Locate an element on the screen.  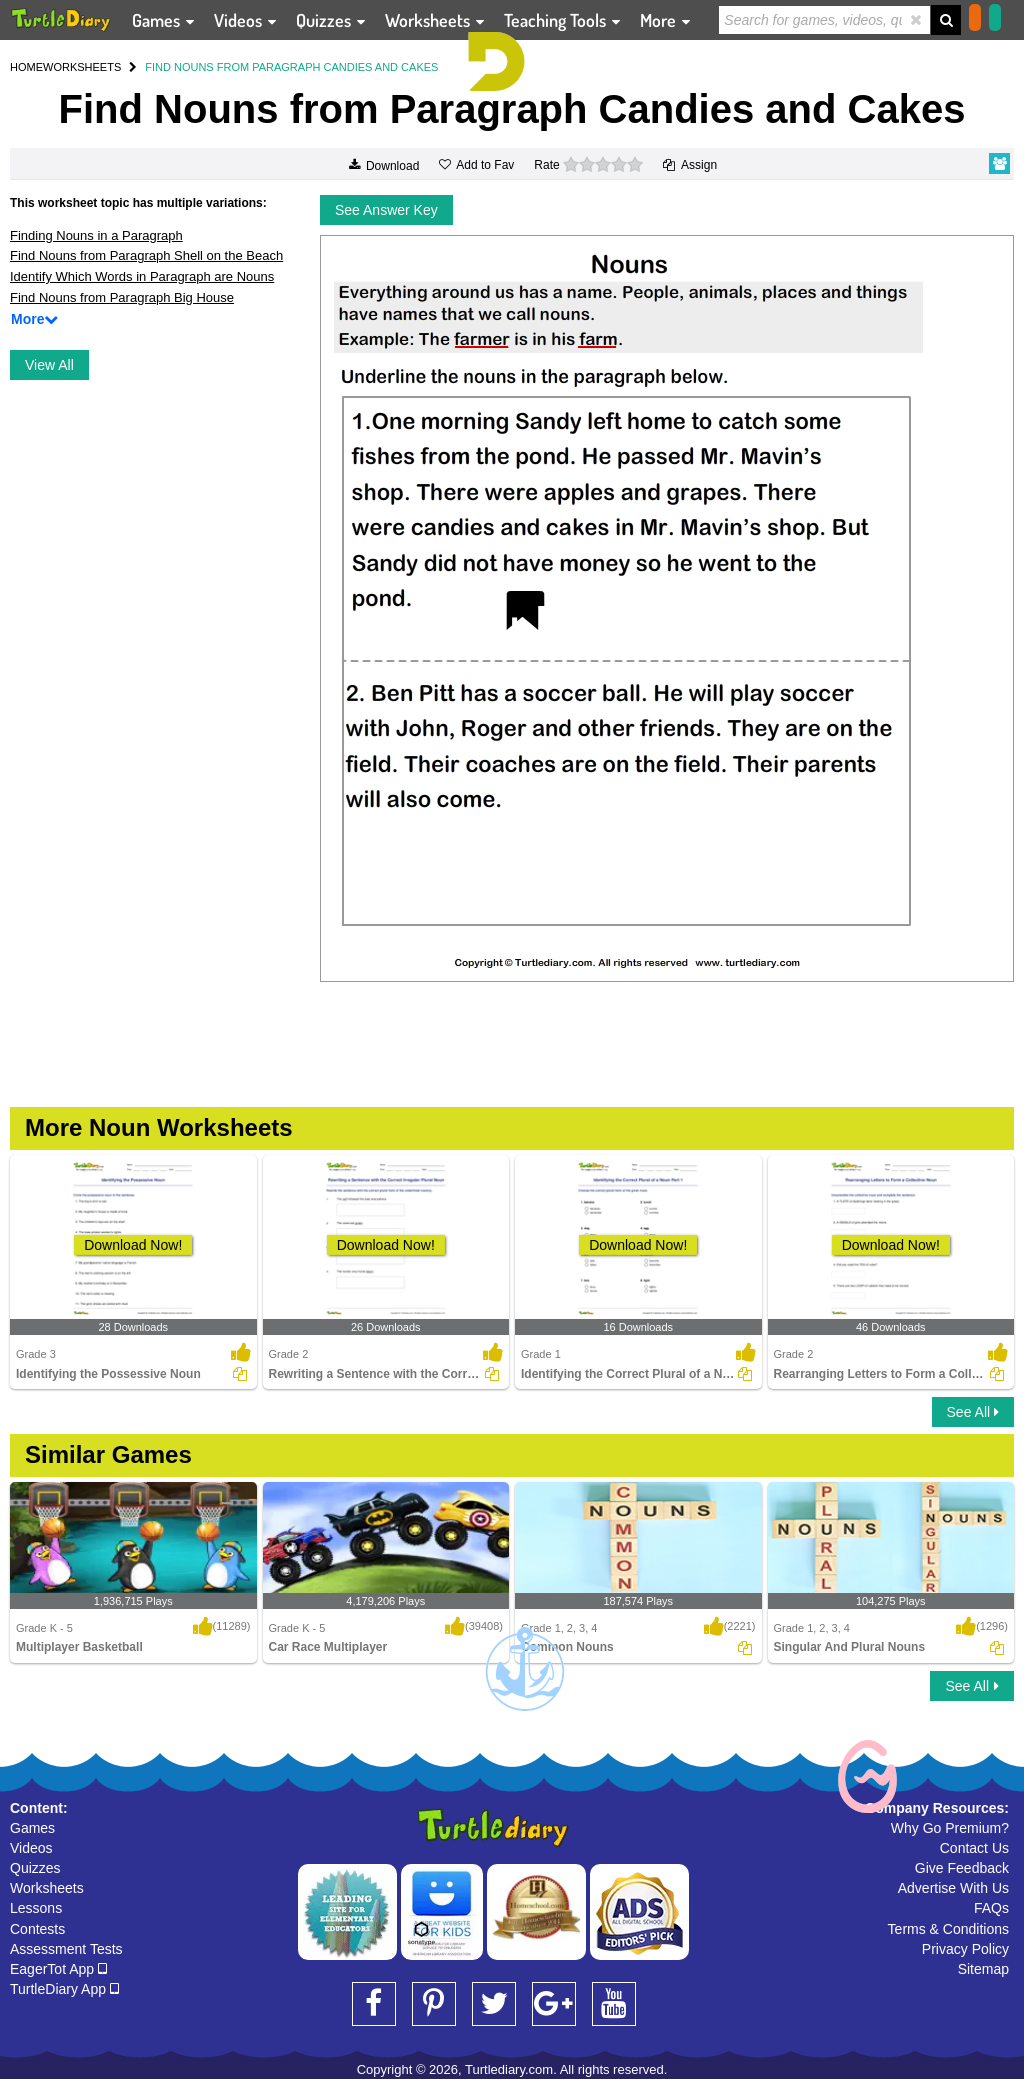
navigate to Sonatype website or services is located at coordinates (421, 1933).